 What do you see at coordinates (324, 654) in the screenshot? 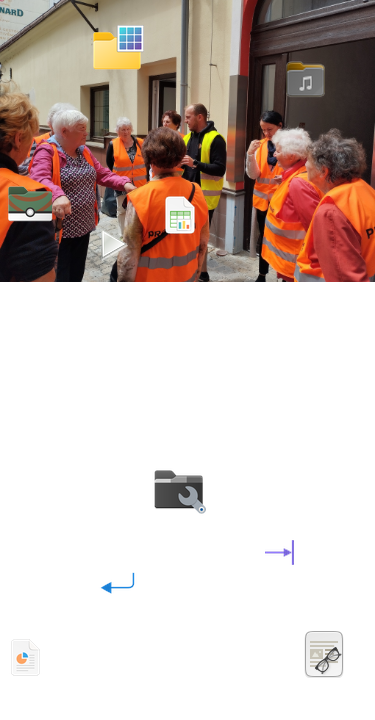
I see `open the documents app` at bounding box center [324, 654].